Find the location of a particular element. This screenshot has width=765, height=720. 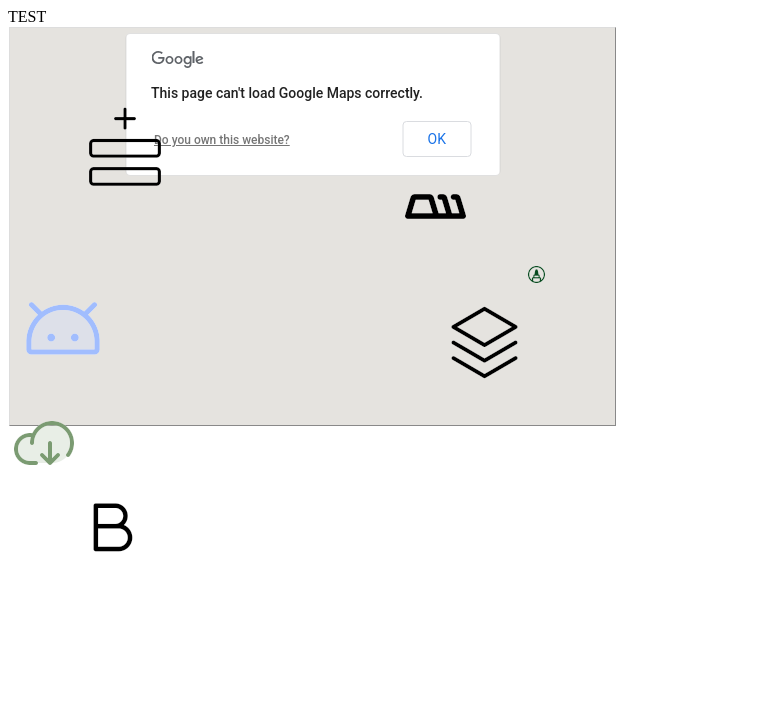

apply bold formatting to selected text is located at coordinates (109, 528).